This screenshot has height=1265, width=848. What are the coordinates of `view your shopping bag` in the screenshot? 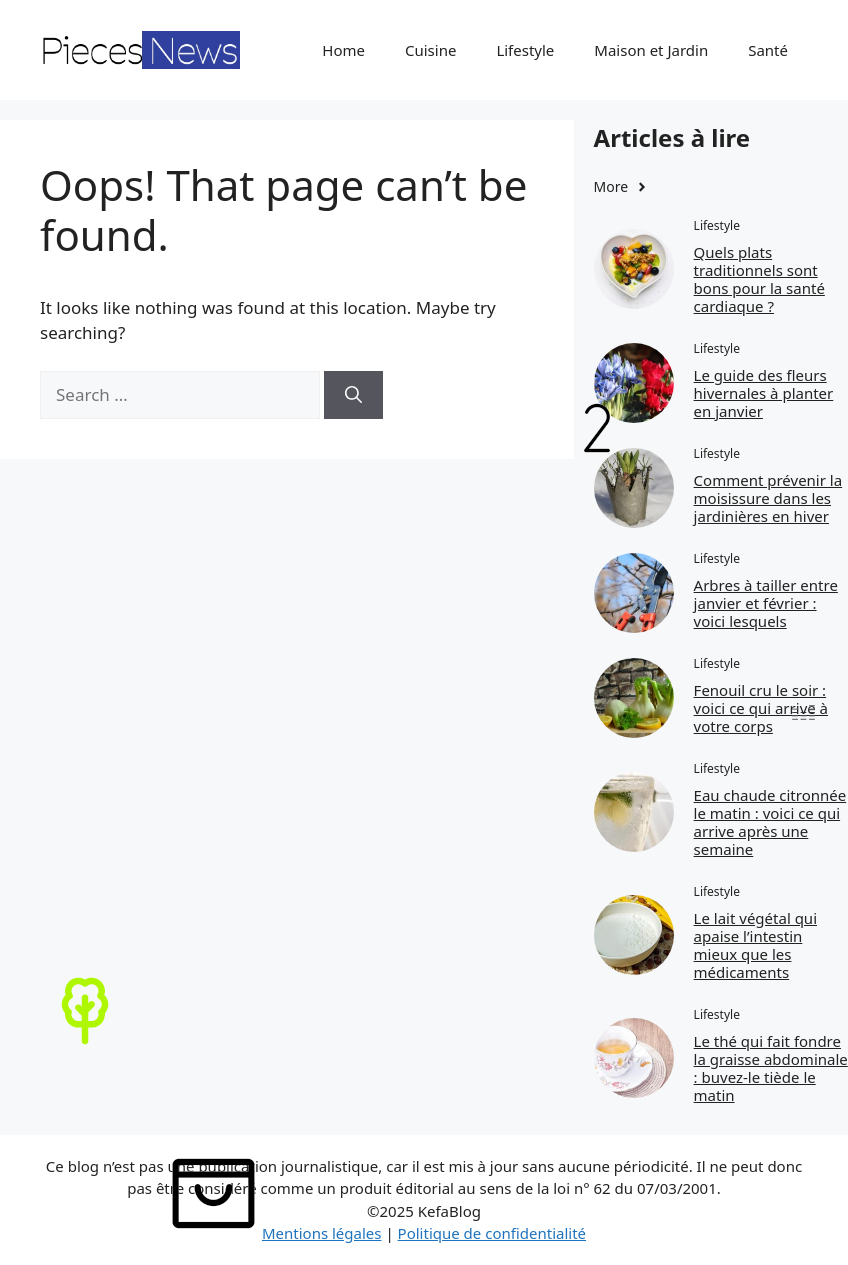 It's located at (213, 1193).